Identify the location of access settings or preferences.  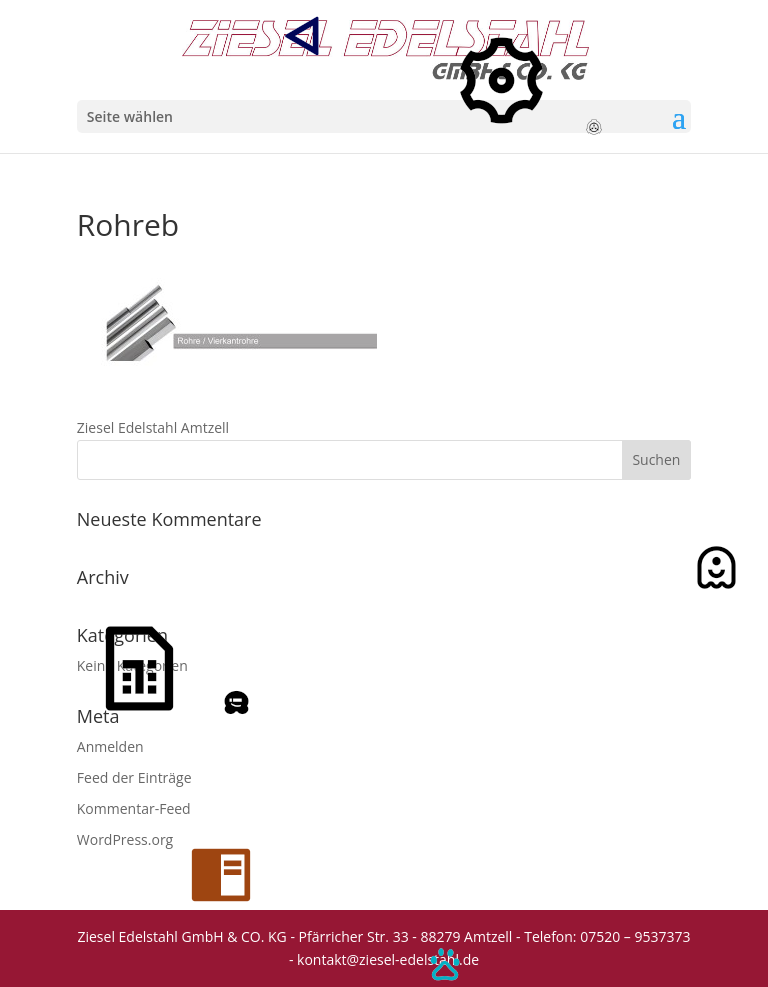
(501, 80).